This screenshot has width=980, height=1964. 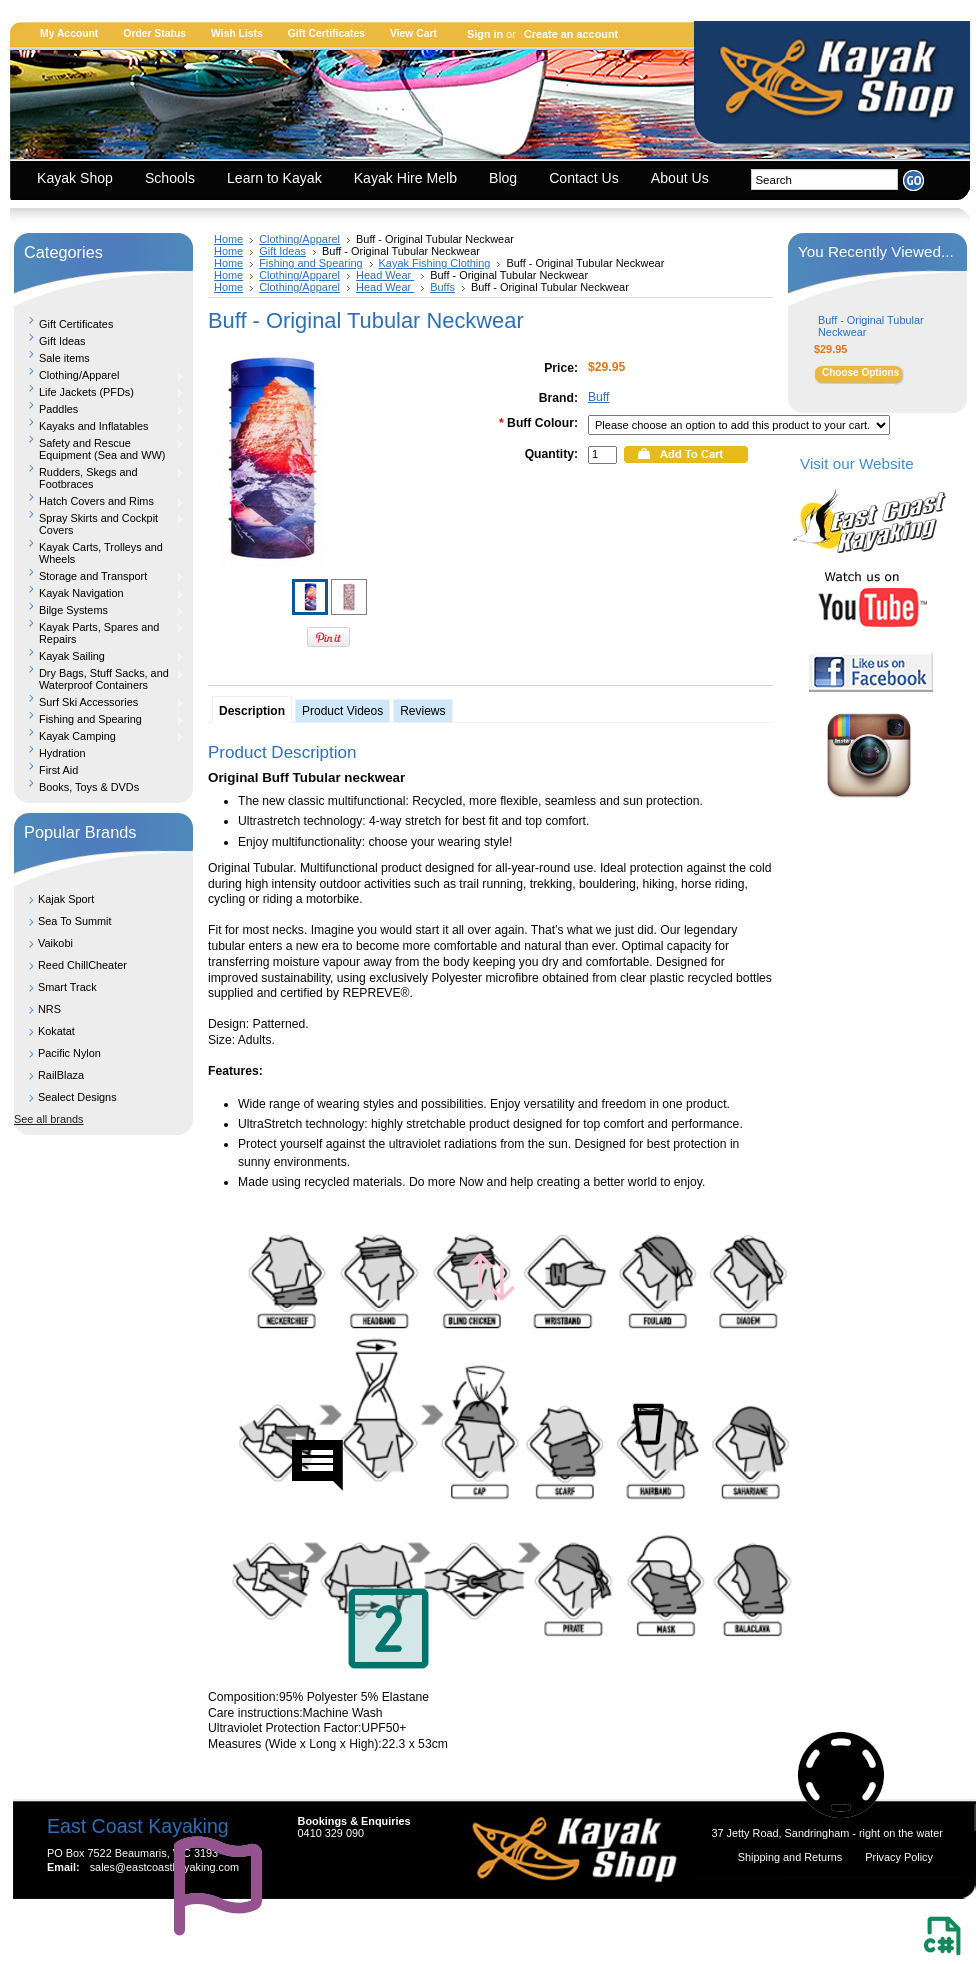 I want to click on sort items in ascending or descending order, so click(x=491, y=1277).